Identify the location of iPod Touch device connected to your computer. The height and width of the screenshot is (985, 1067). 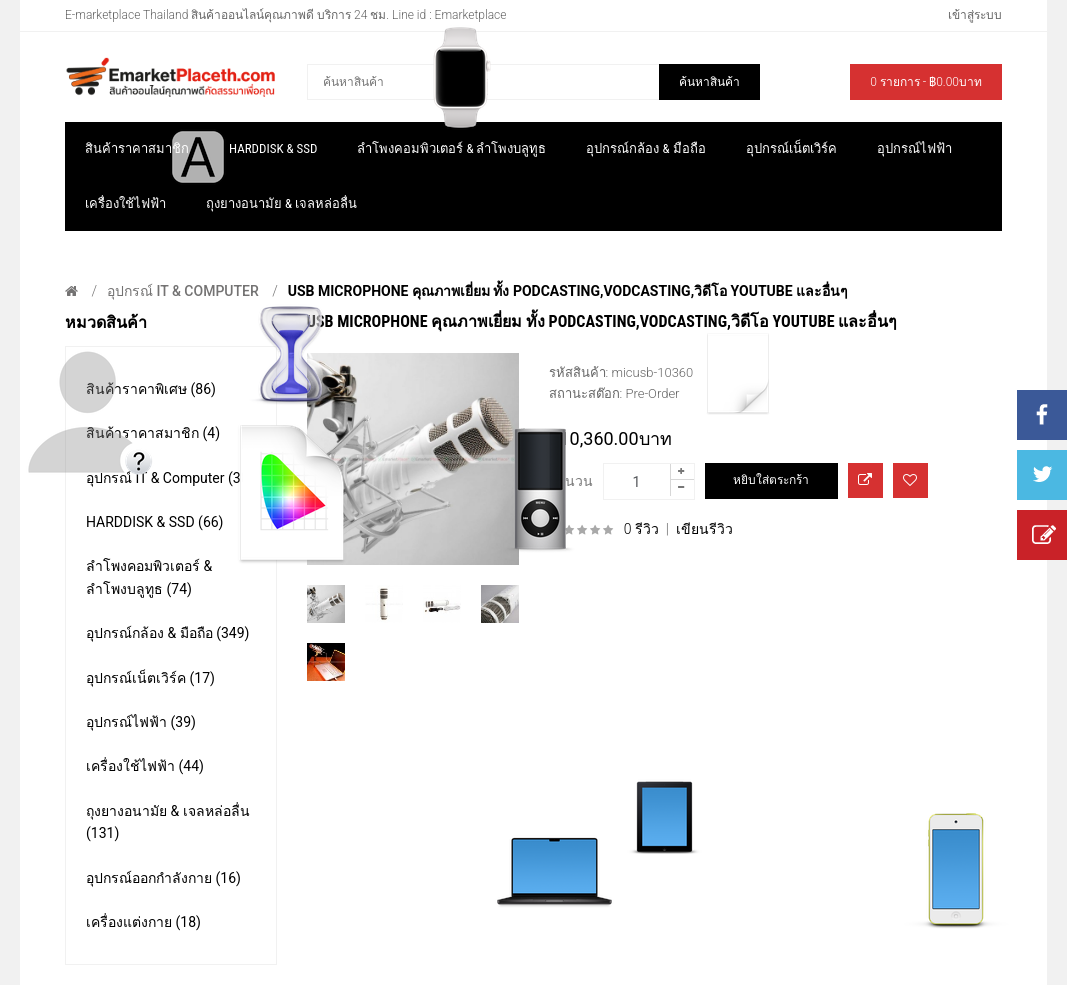
(956, 871).